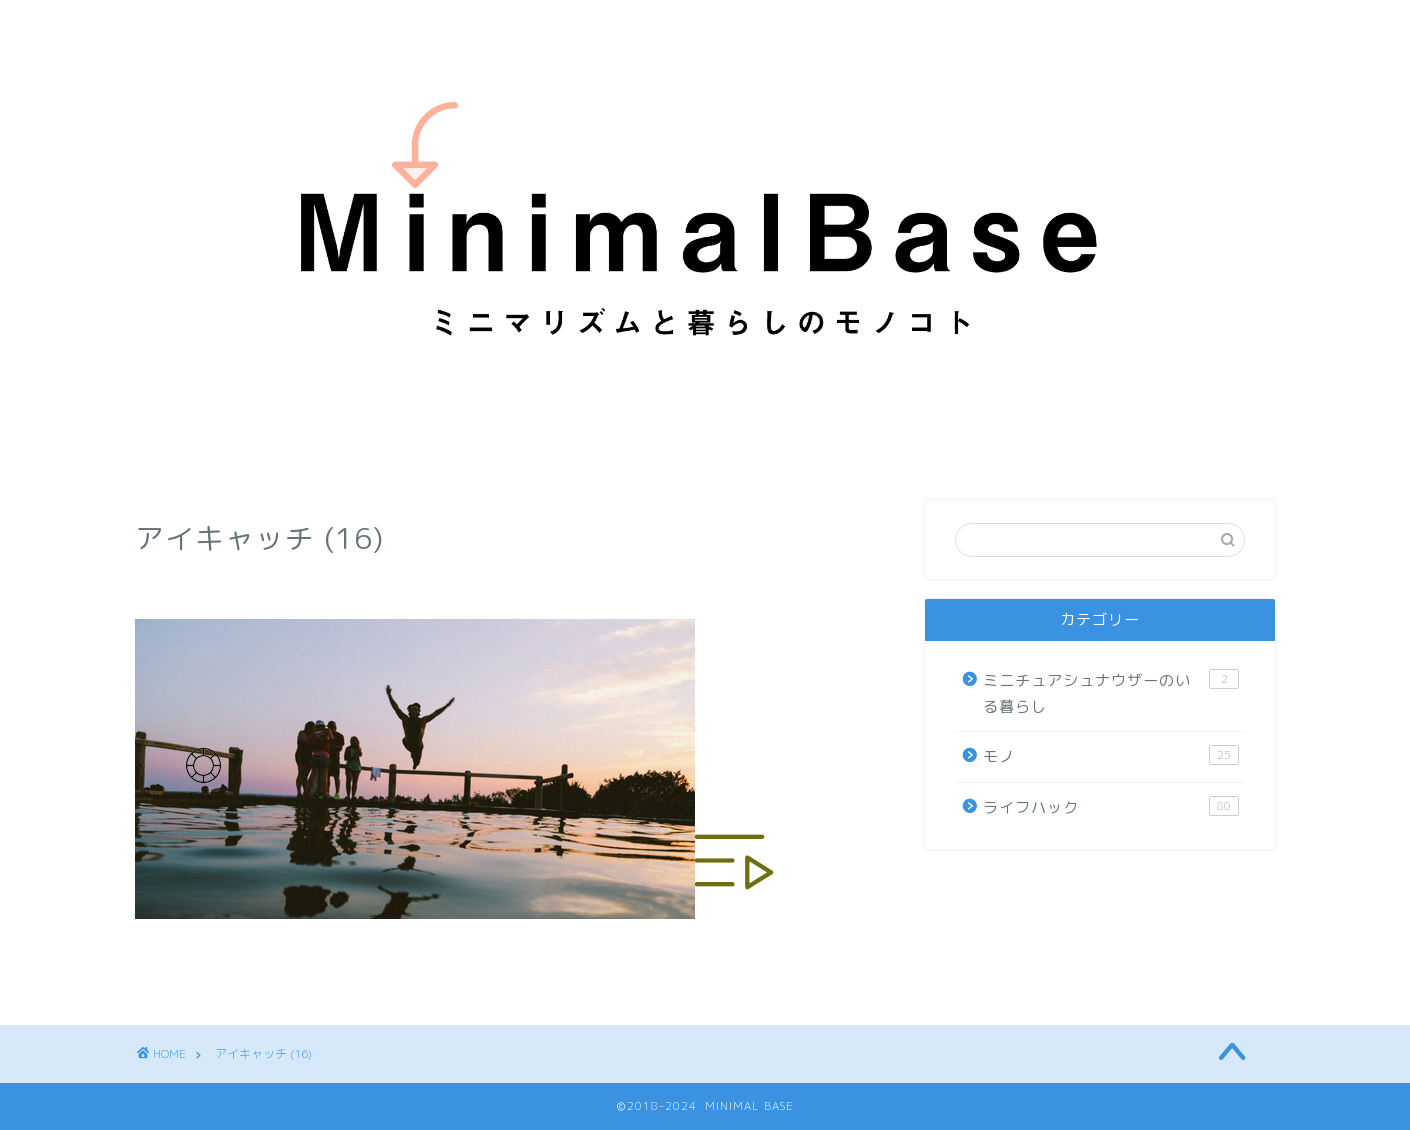 The width and height of the screenshot is (1410, 1130). I want to click on view media queue or playlist, so click(729, 860).